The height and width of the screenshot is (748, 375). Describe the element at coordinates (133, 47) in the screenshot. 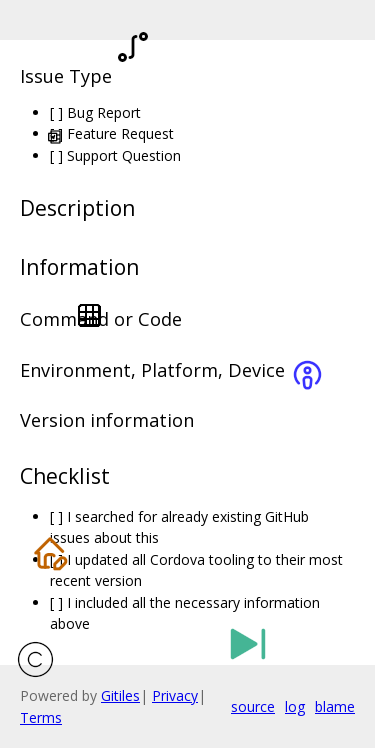

I see `view route between two points` at that location.